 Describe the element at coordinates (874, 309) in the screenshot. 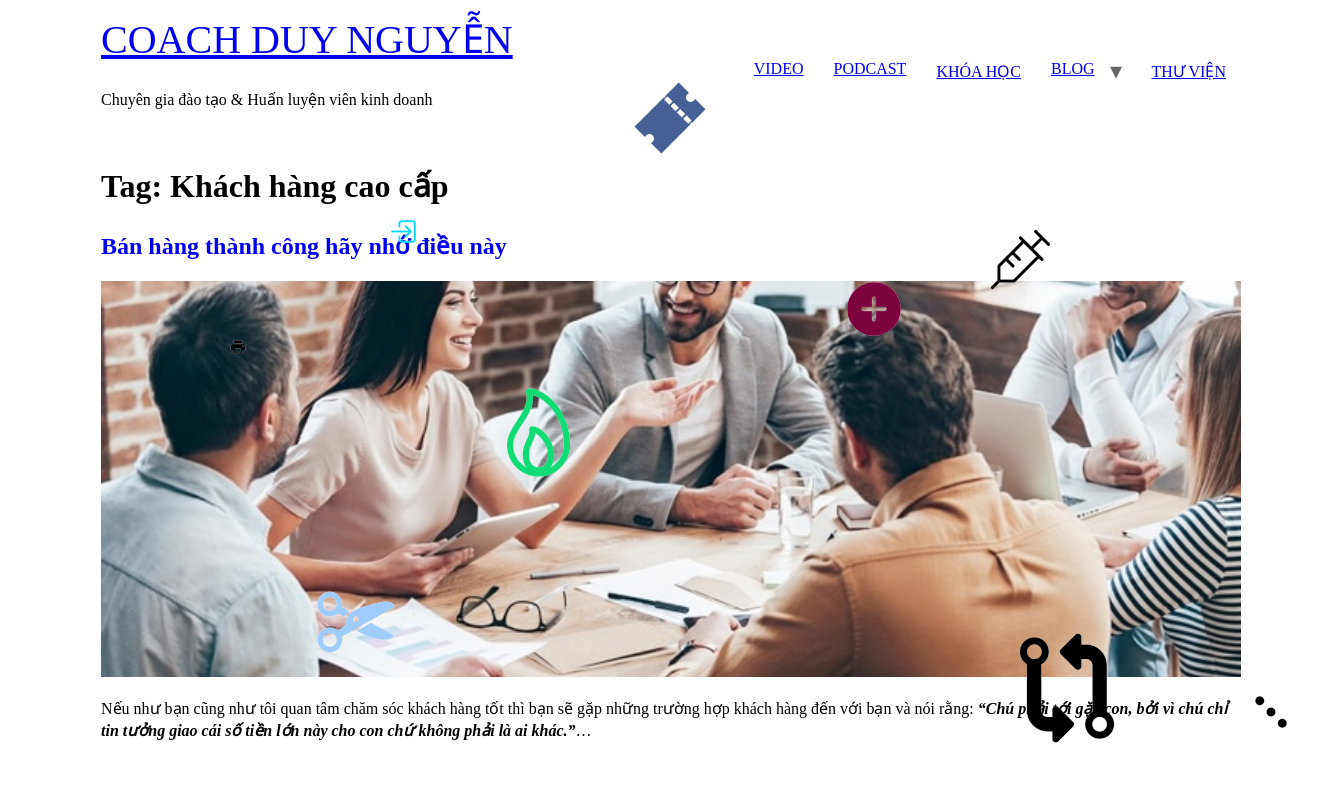

I see `add a new item` at that location.